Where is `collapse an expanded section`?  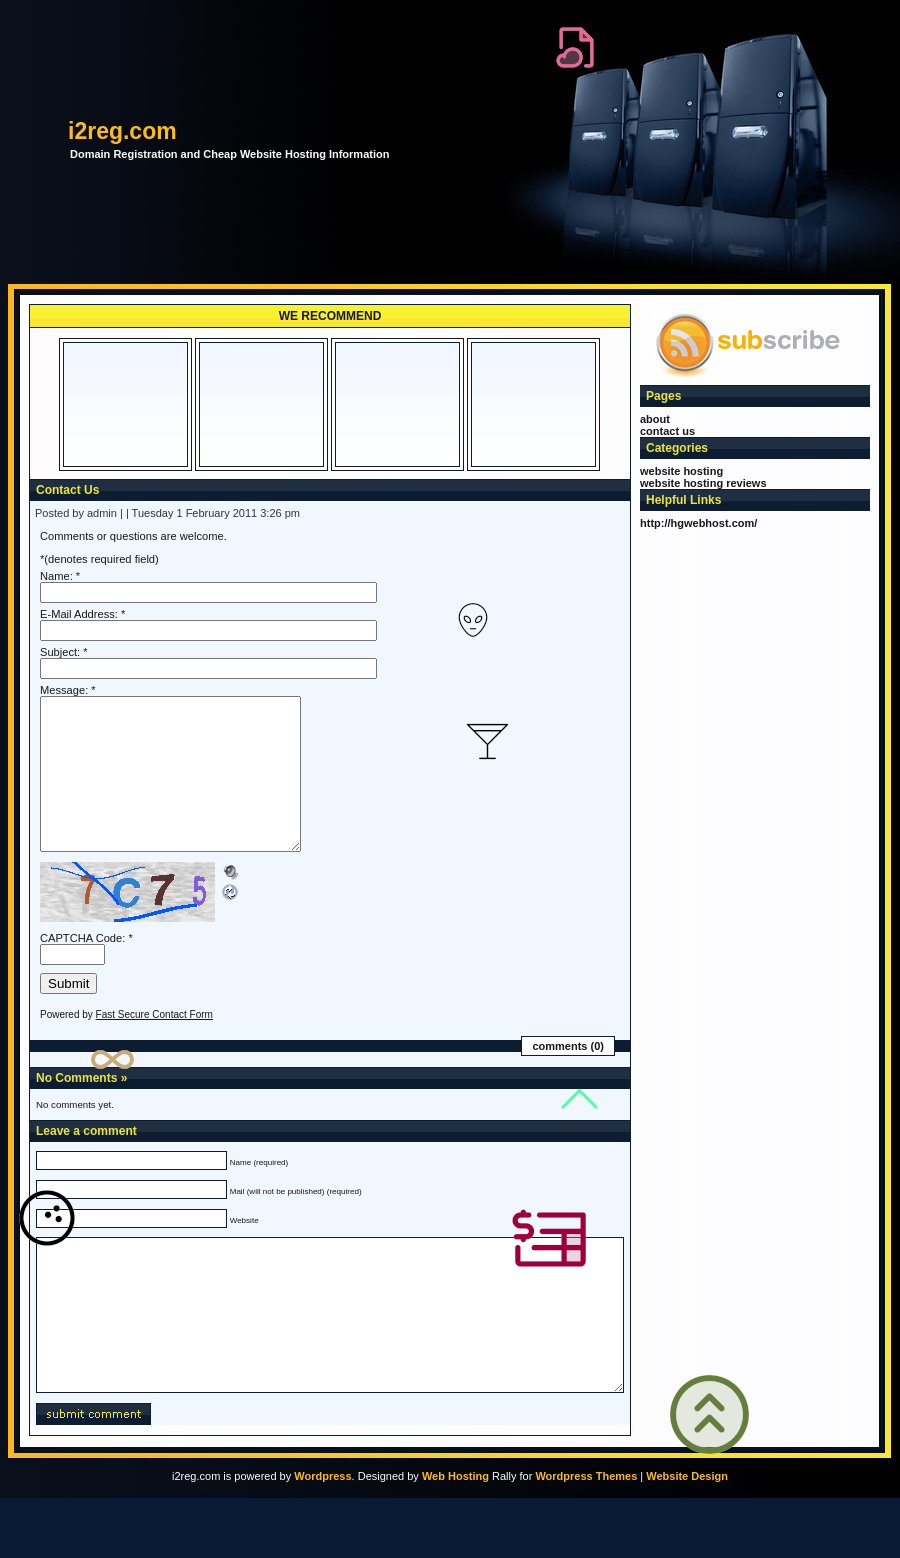
collapse an expanded section is located at coordinates (579, 1100).